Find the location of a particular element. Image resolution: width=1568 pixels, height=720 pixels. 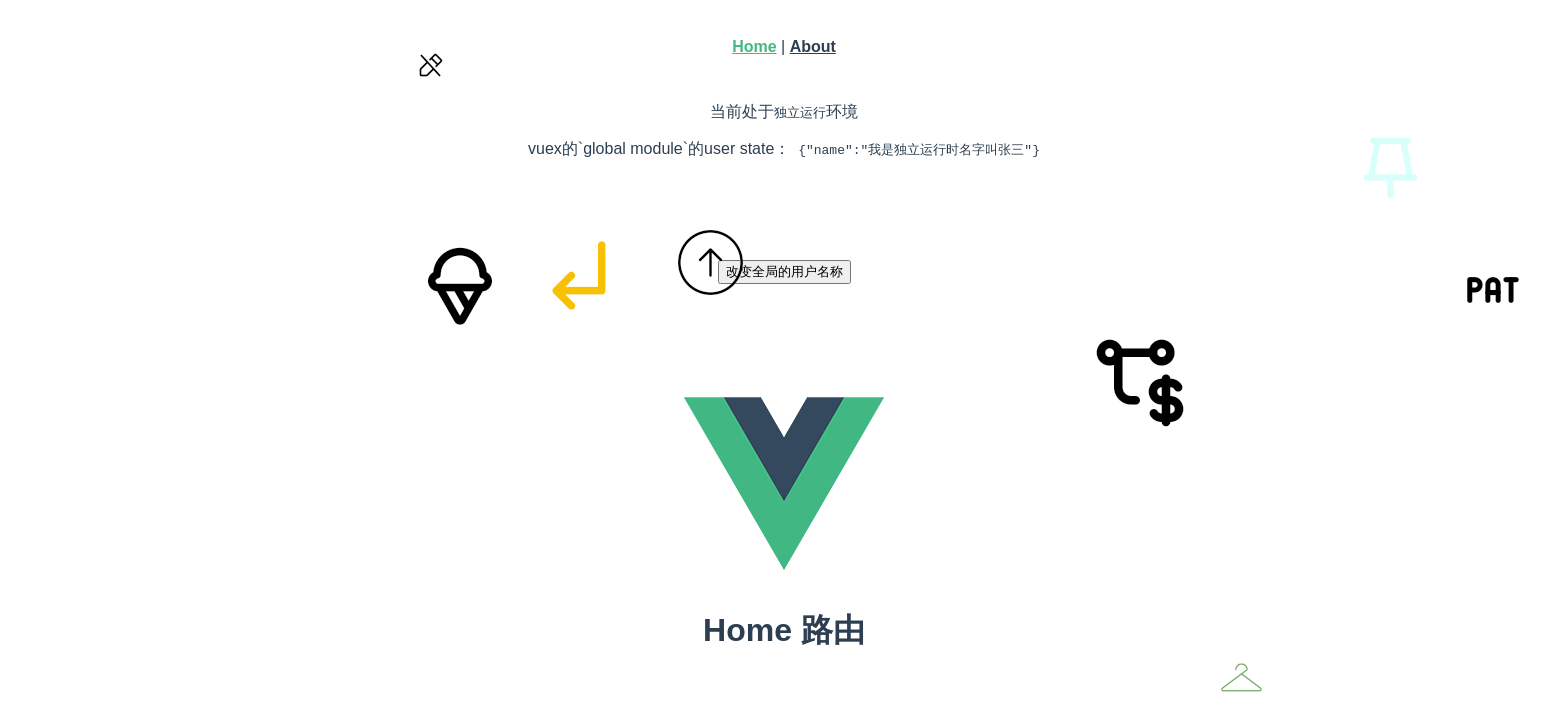

editing is disabled or unavailable is located at coordinates (430, 65).